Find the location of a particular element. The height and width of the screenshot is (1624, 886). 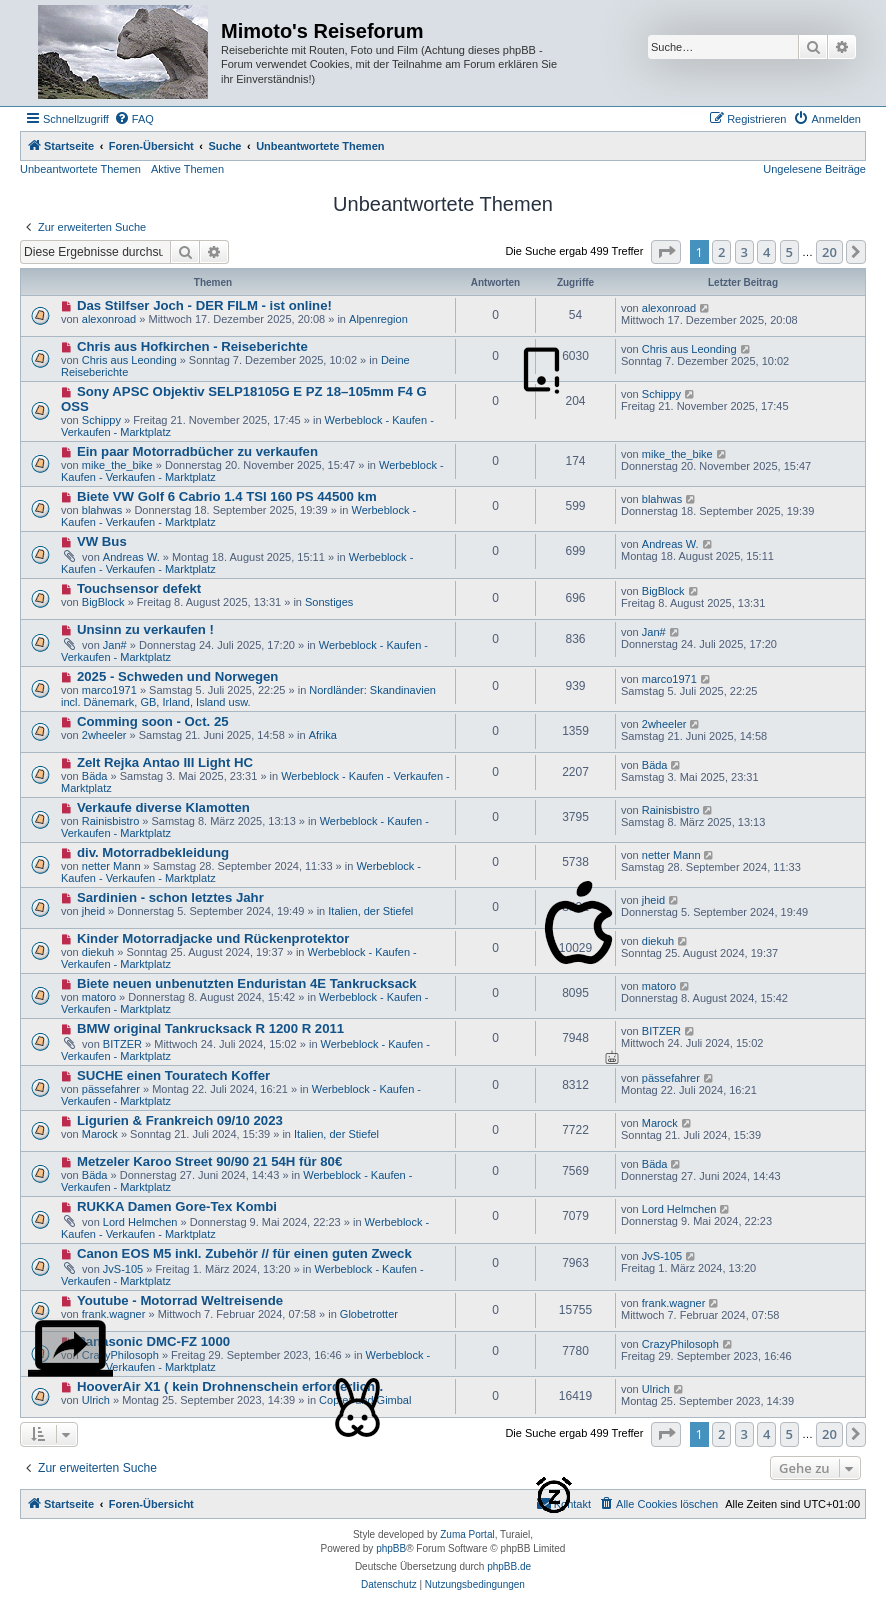

tablet device requires attention or has an issue is located at coordinates (541, 369).